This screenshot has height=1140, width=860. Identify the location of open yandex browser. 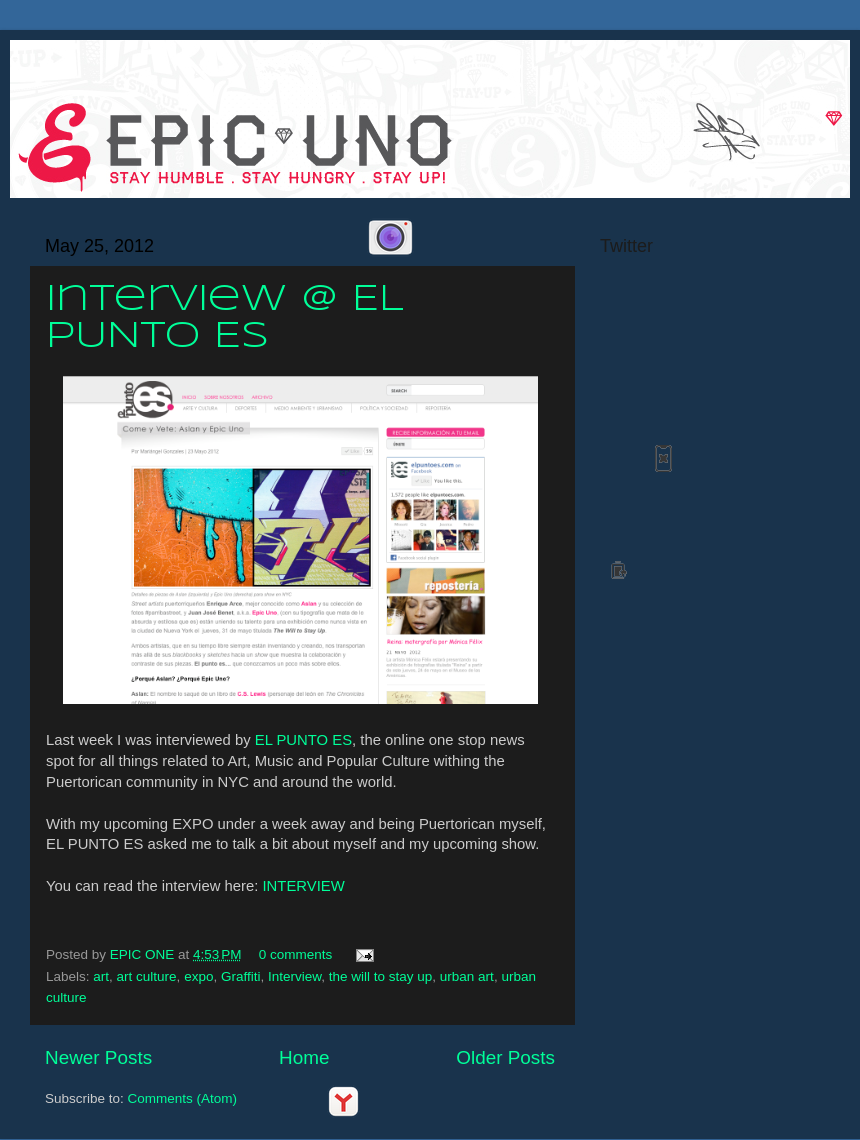
(343, 1101).